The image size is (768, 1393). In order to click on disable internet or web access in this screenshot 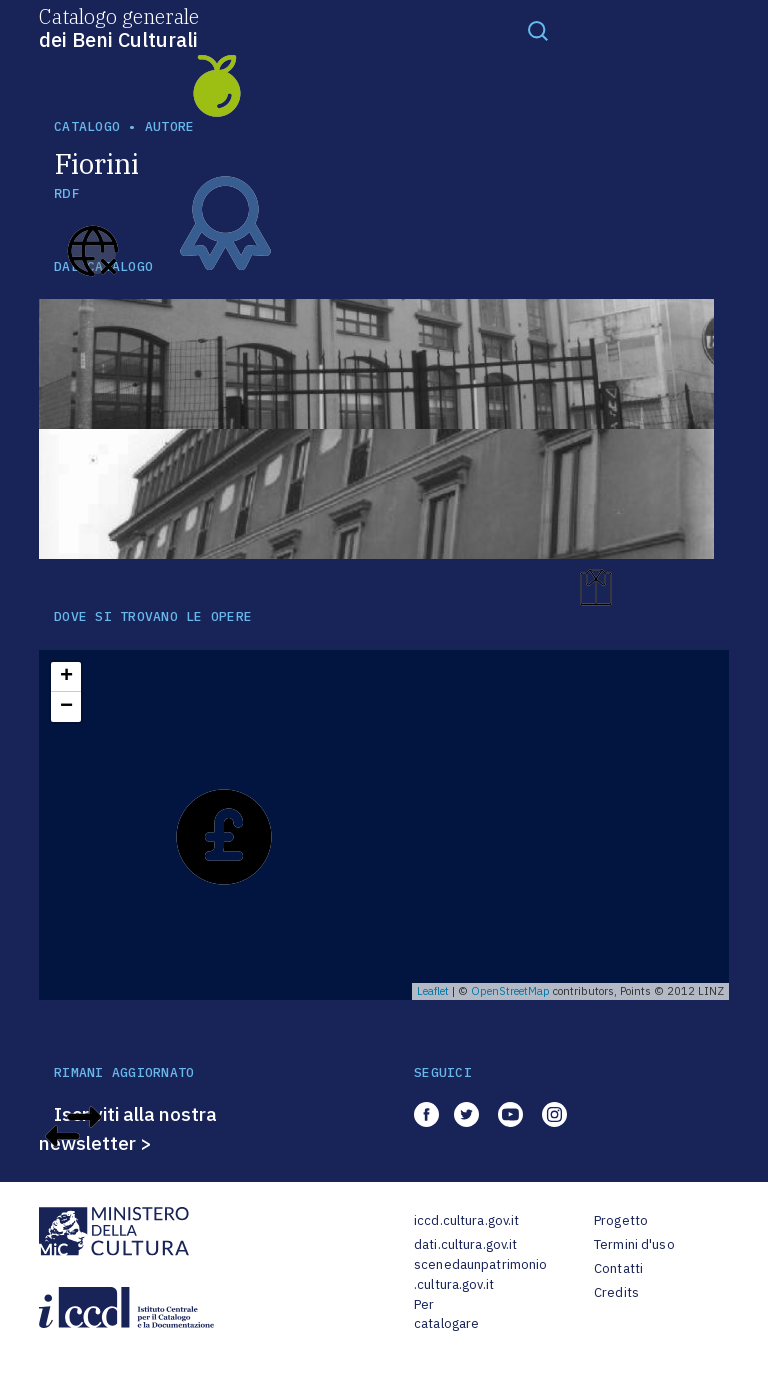, I will do `click(93, 251)`.